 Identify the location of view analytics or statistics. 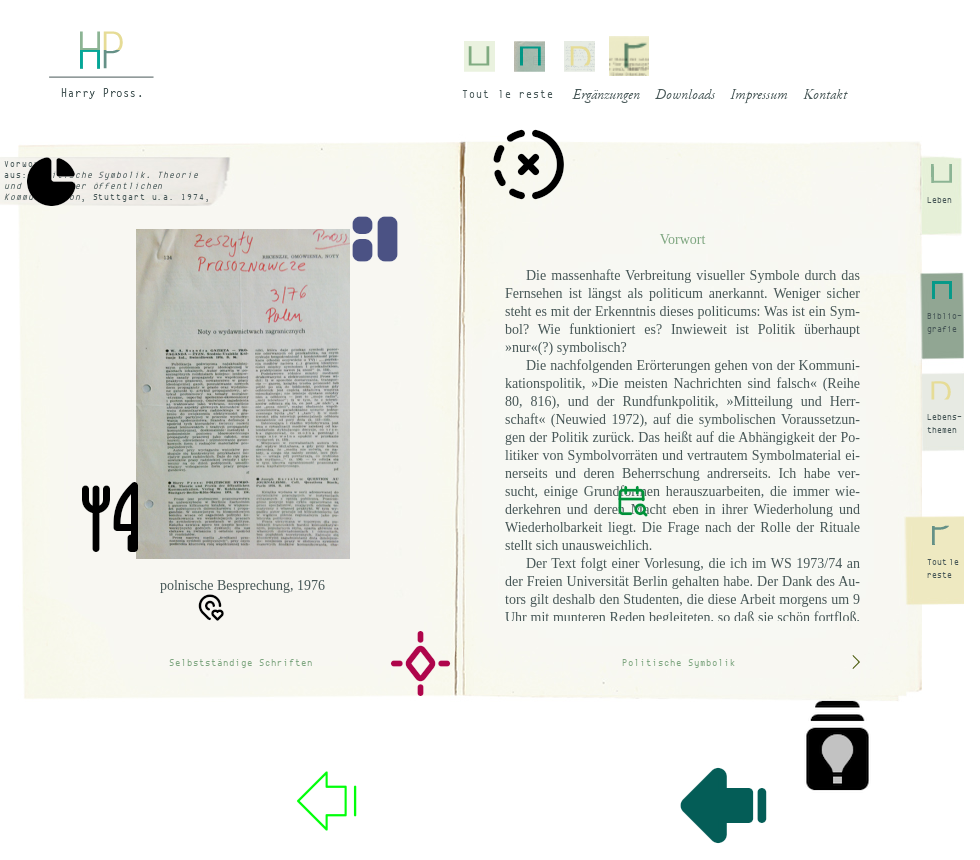
(51, 181).